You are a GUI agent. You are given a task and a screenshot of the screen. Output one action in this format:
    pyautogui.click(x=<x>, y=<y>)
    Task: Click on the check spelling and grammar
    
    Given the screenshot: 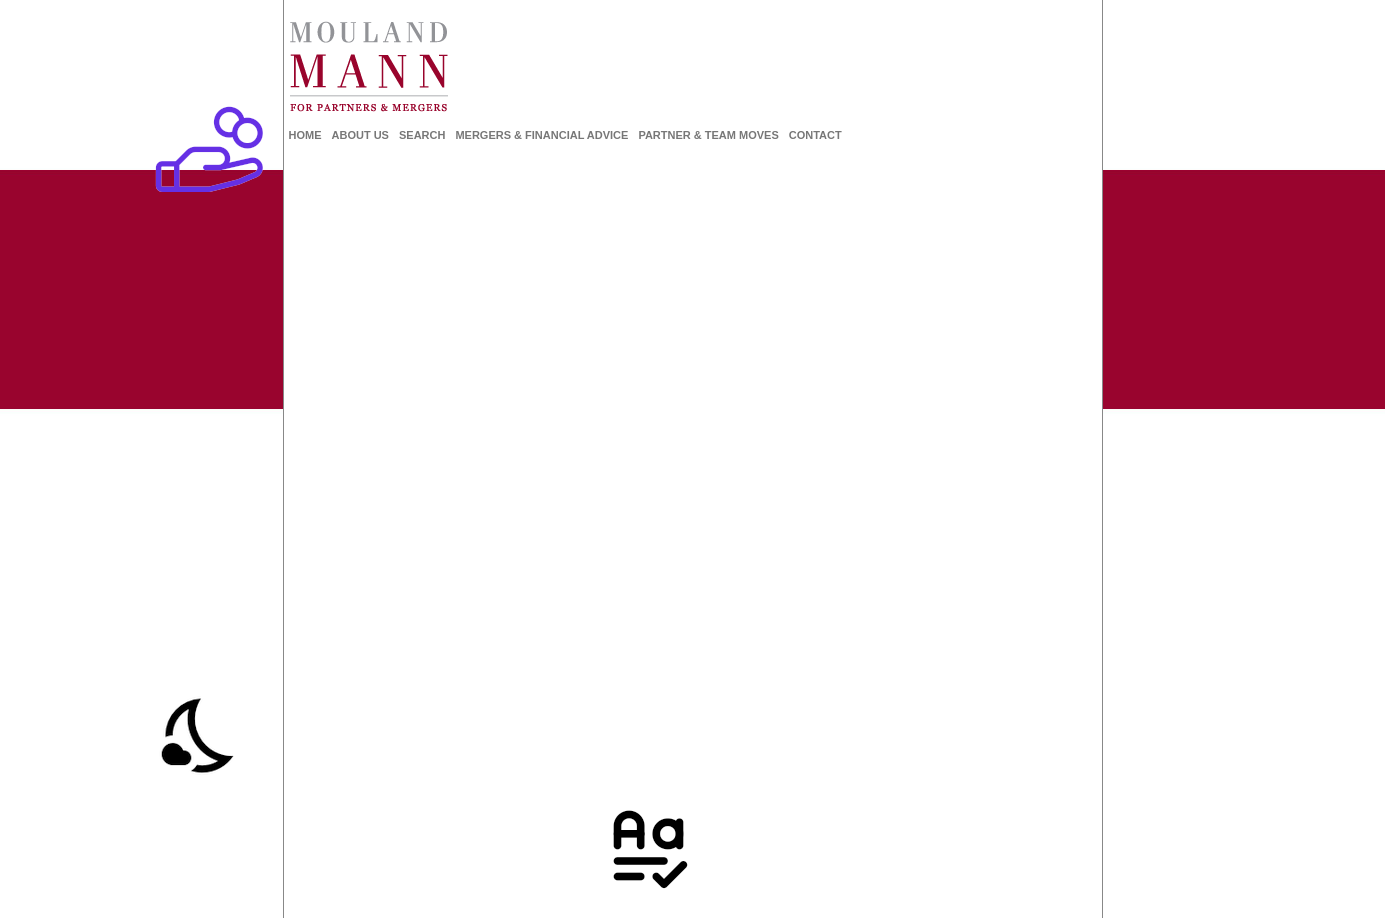 What is the action you would take?
    pyautogui.click(x=648, y=845)
    